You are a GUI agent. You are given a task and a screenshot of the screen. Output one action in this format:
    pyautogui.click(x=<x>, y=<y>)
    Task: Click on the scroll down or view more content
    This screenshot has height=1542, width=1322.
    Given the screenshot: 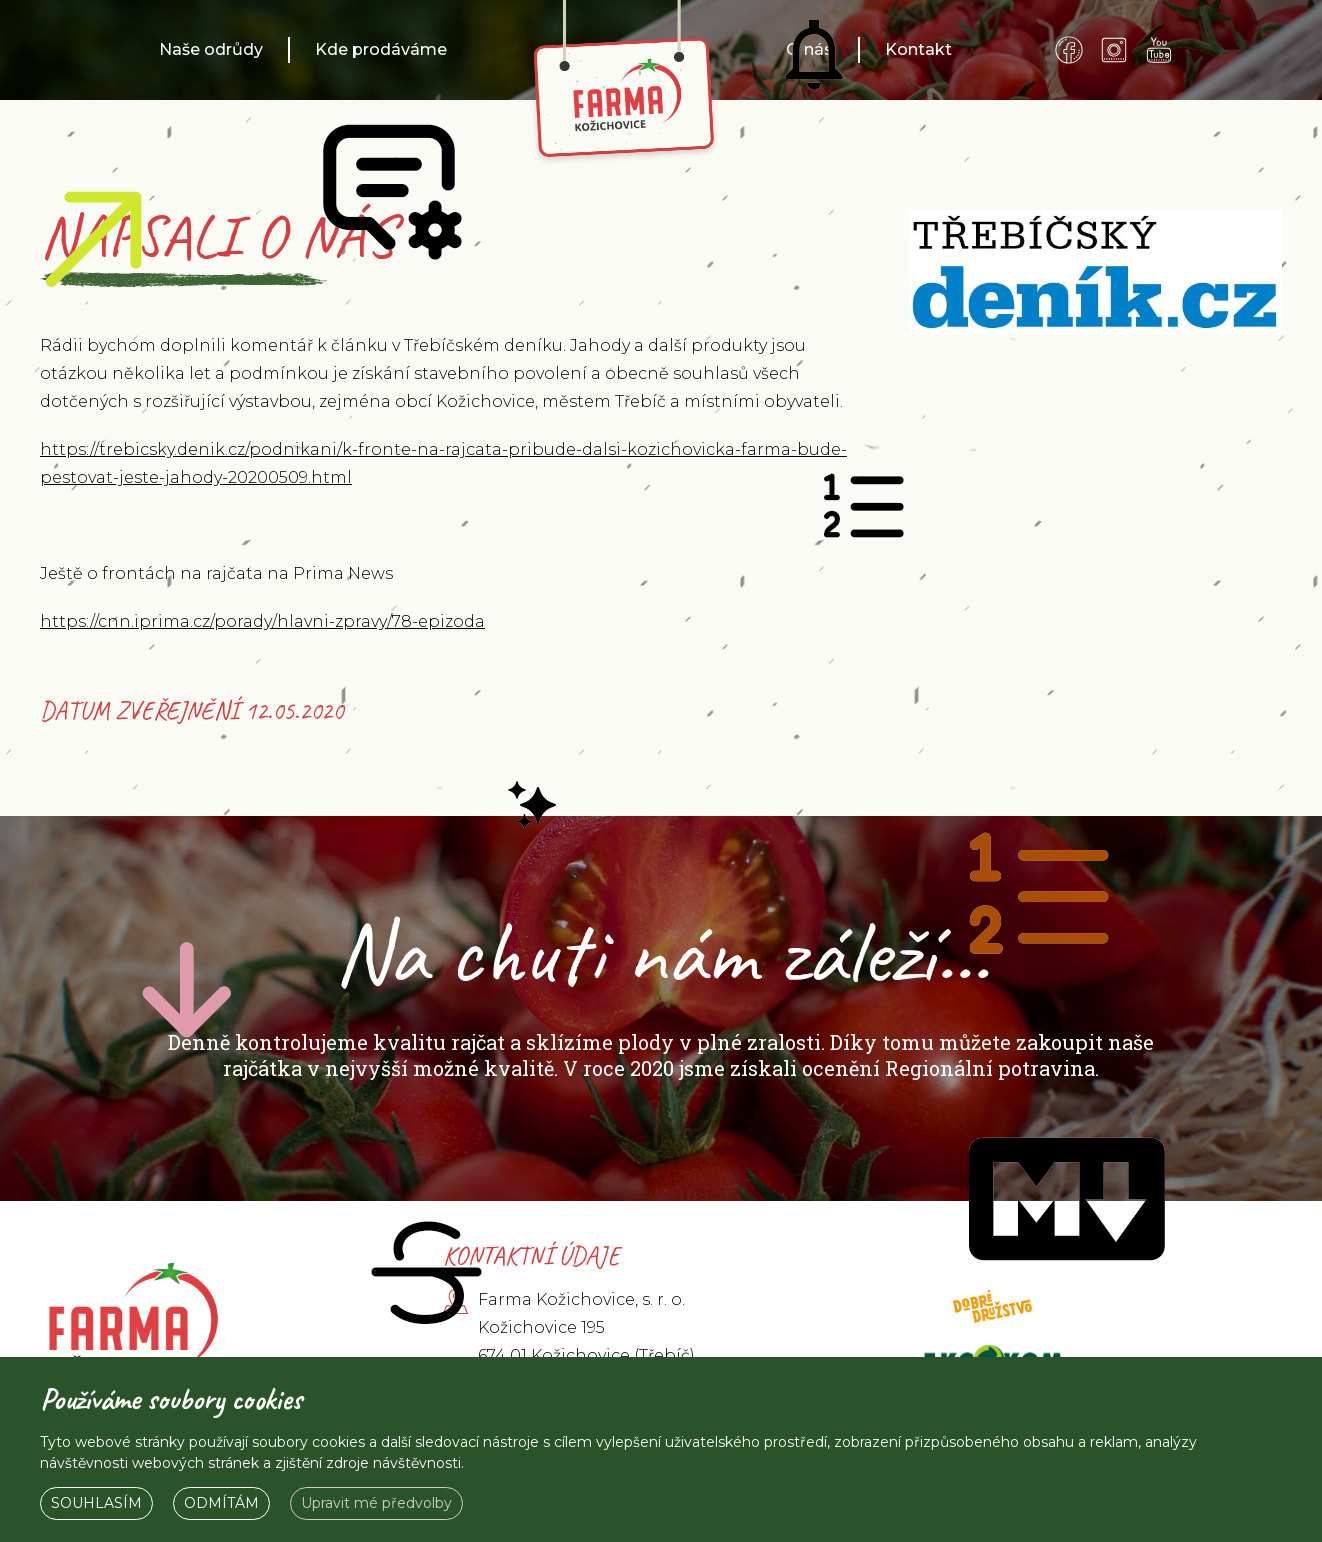 What is the action you would take?
    pyautogui.click(x=184, y=986)
    